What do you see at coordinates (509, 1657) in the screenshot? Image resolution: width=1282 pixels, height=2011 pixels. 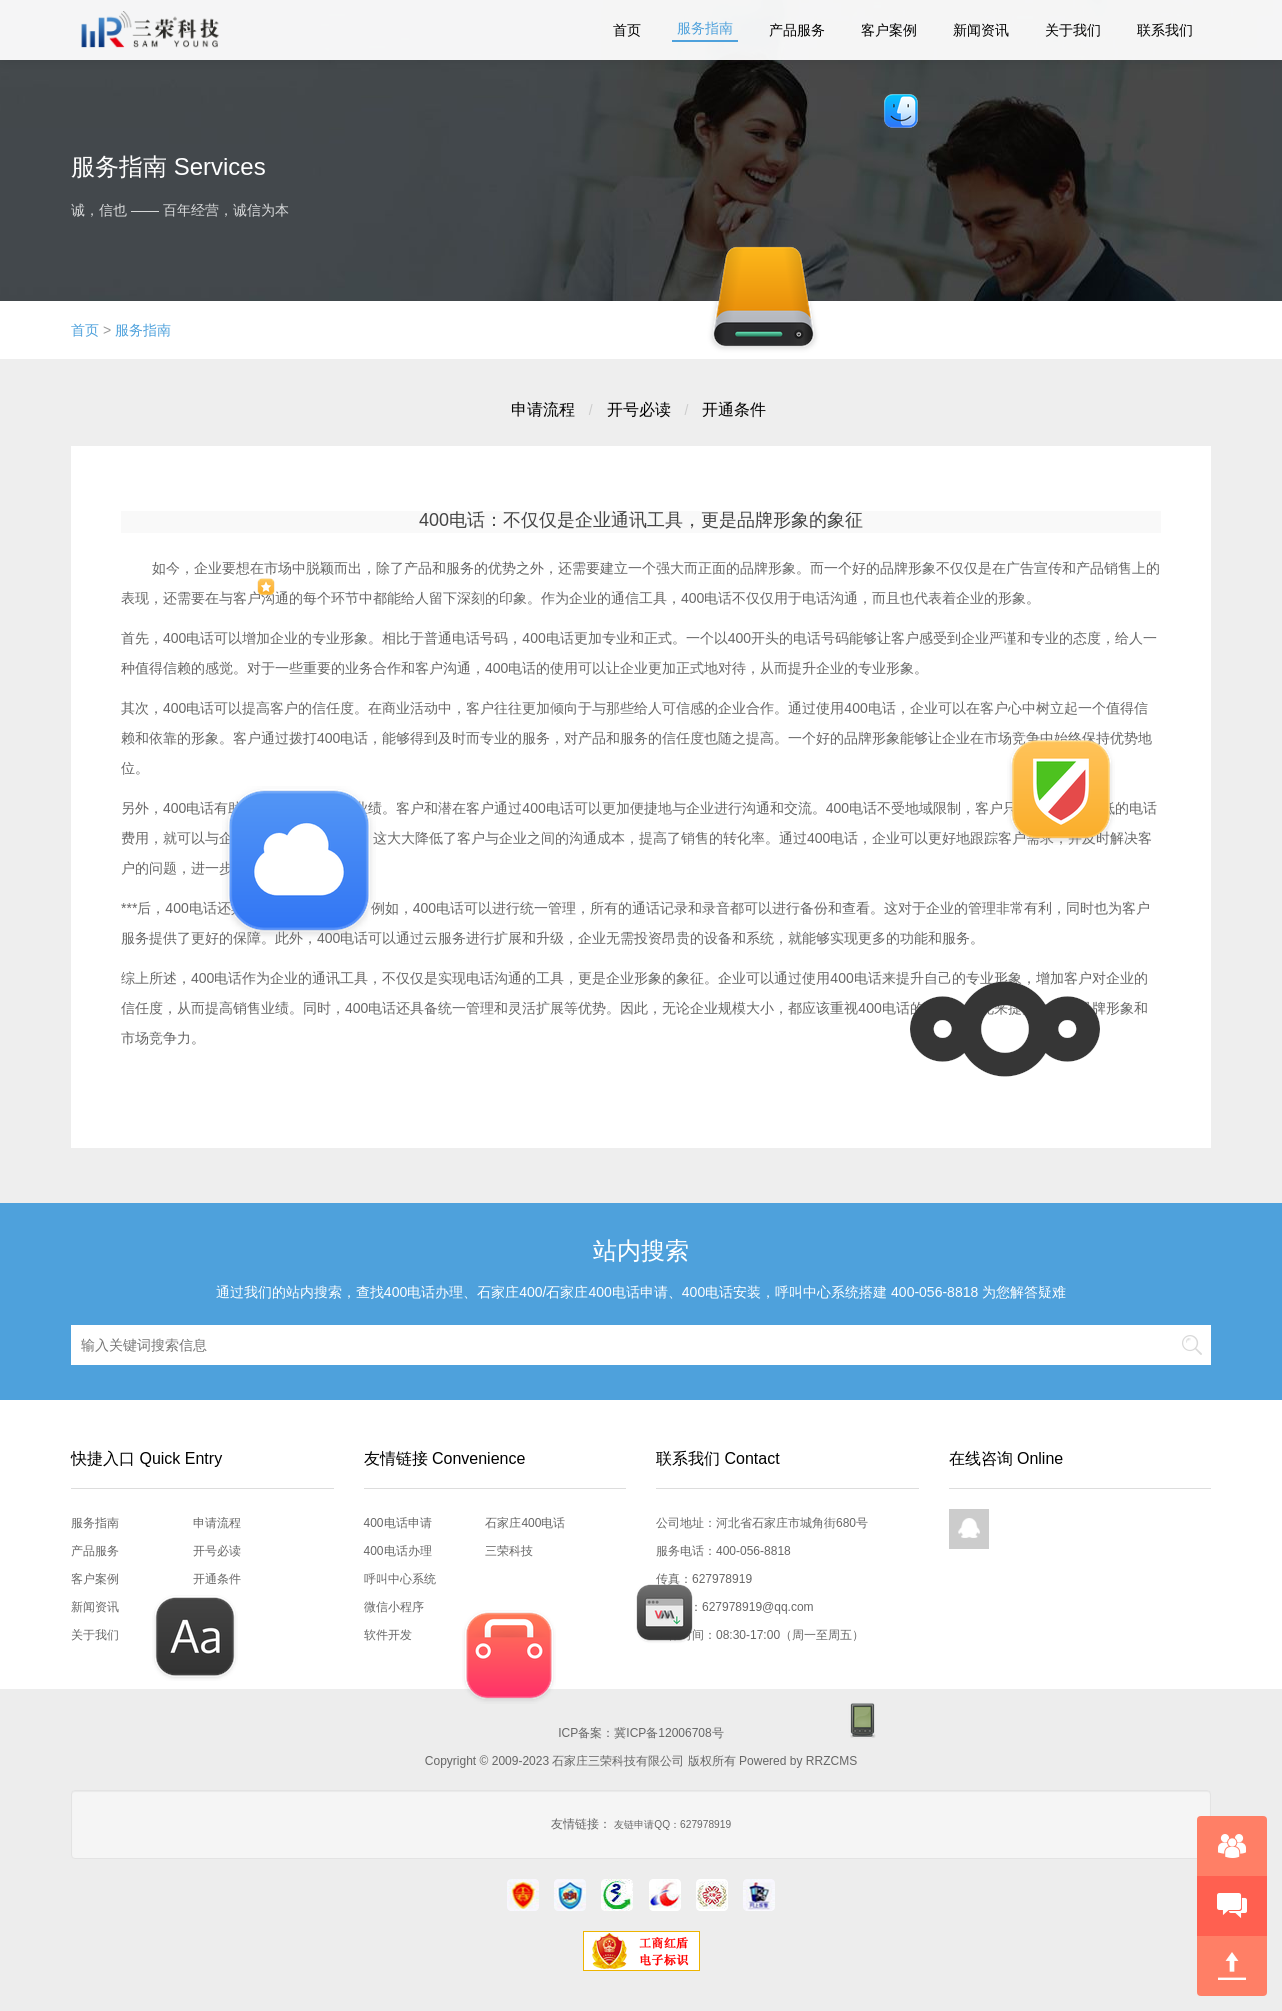 I see `open the utilities folder` at bounding box center [509, 1657].